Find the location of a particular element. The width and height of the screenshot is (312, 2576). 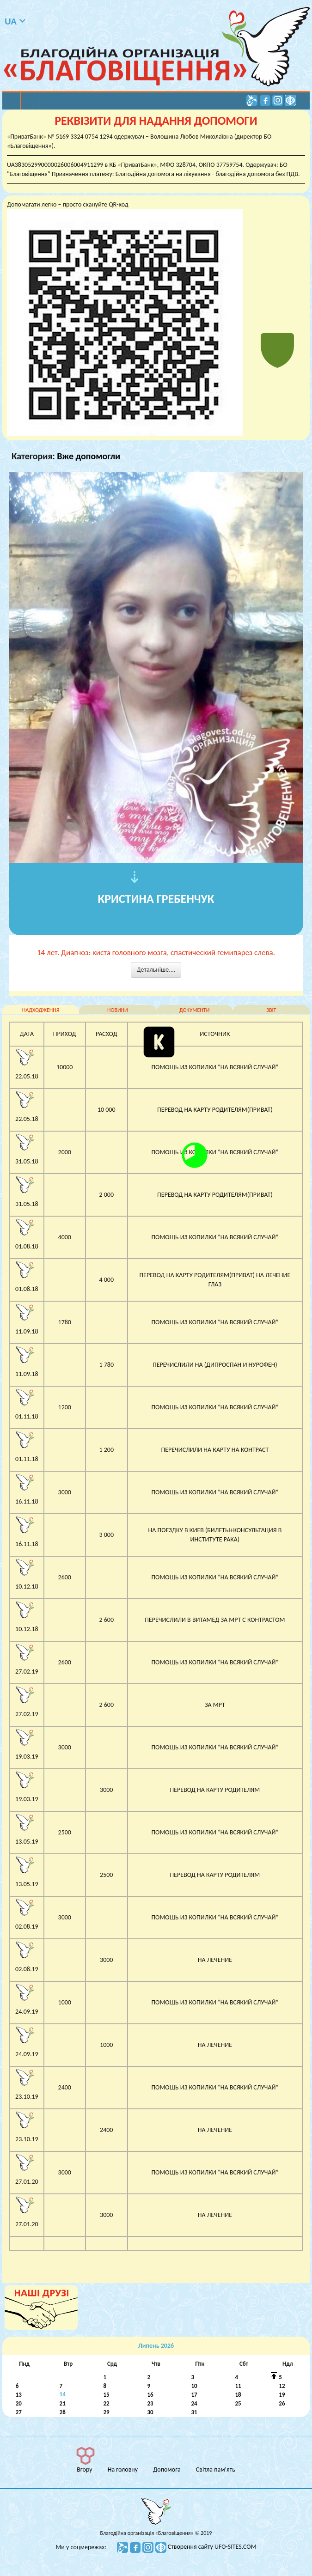

security or protection status indicator is located at coordinates (277, 348).